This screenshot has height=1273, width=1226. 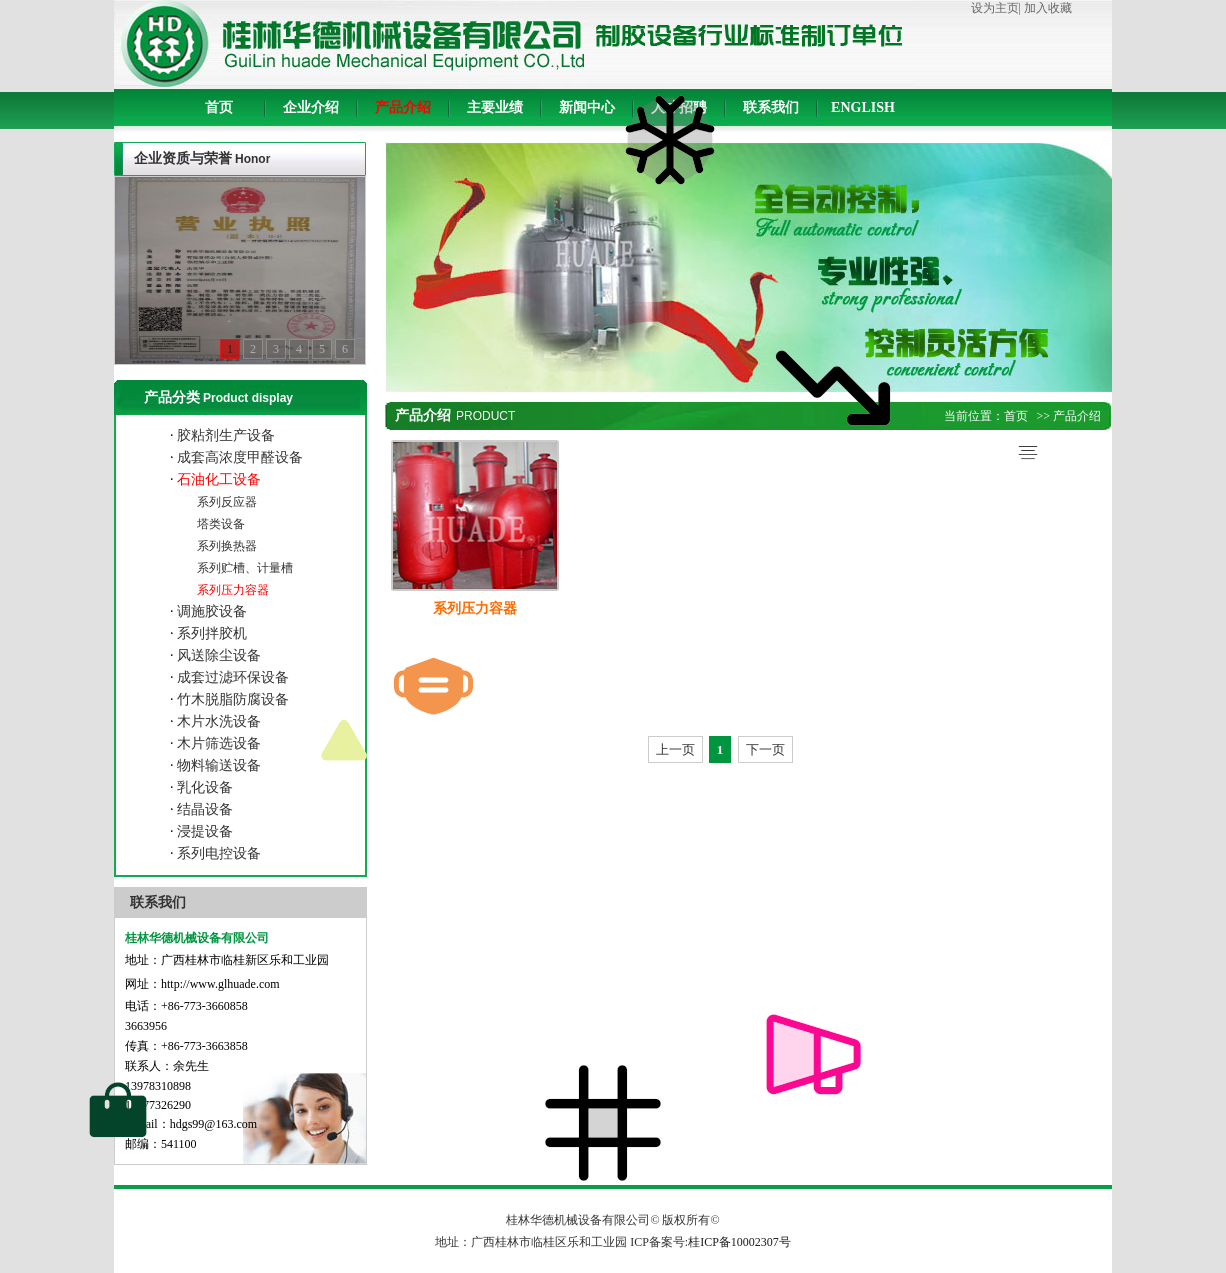 What do you see at coordinates (433, 687) in the screenshot?
I see `indicates mask required or health safety protocols` at bounding box center [433, 687].